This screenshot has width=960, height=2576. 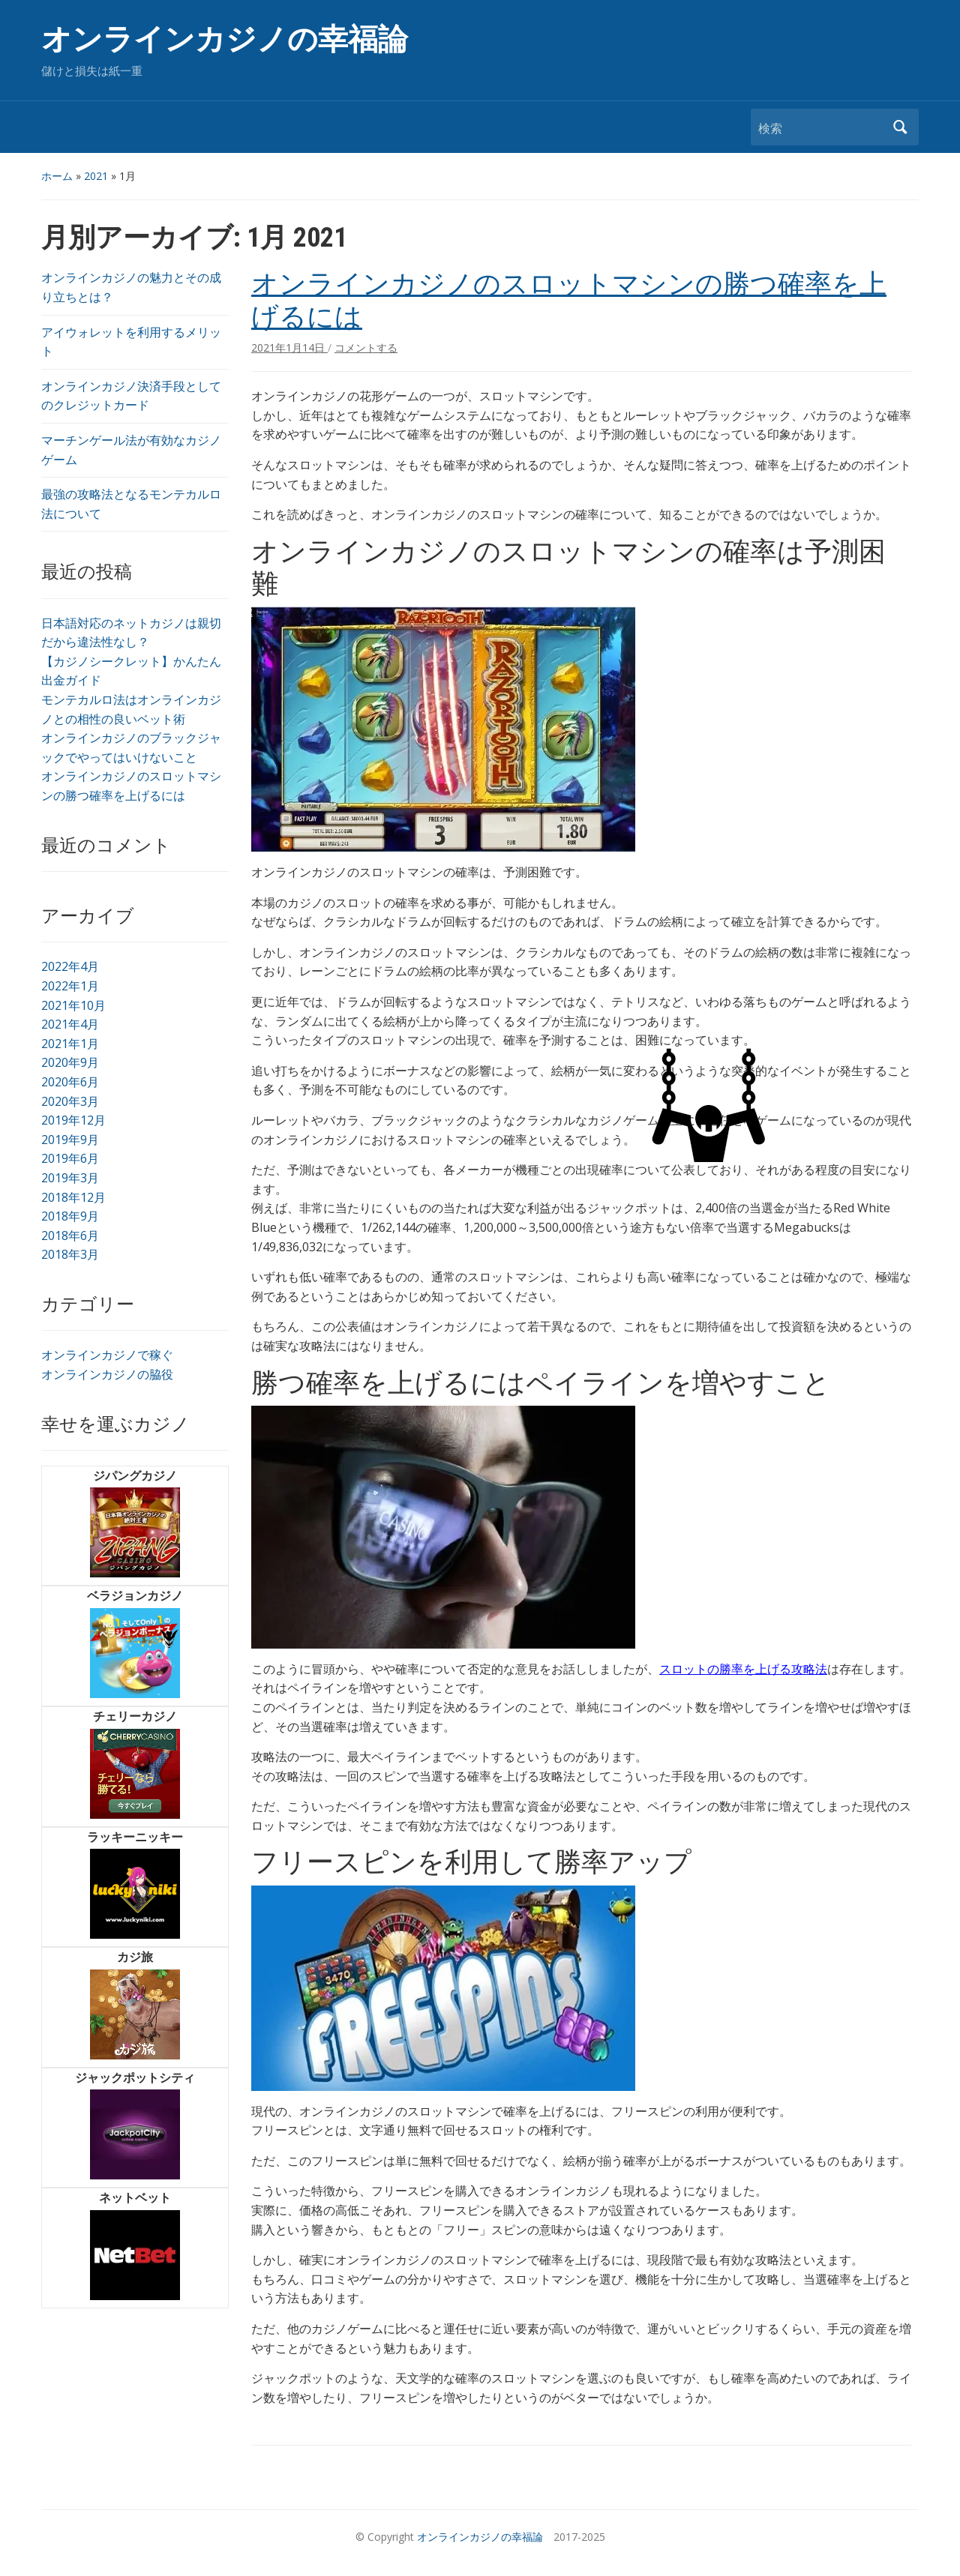 I want to click on select reptile or dragon character class, so click(x=169, y=1638).